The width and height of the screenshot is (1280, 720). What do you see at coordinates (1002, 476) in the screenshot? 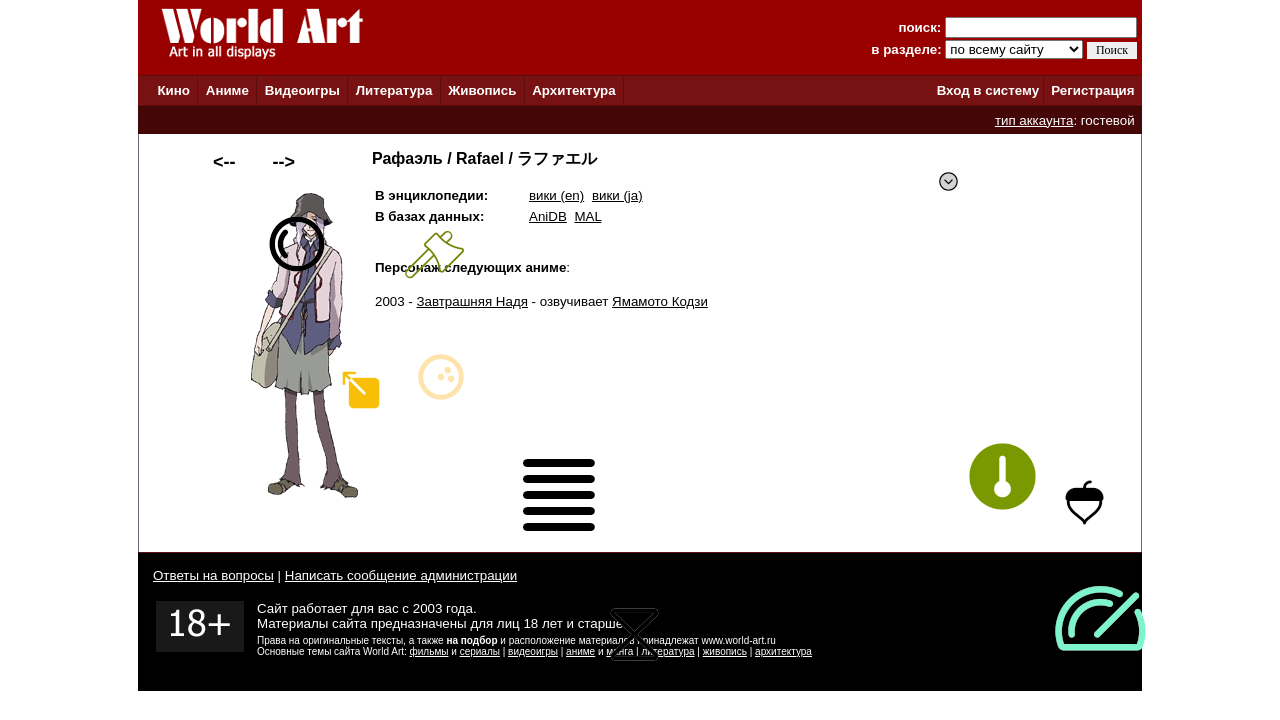
I see `view current speed or performance level` at bounding box center [1002, 476].